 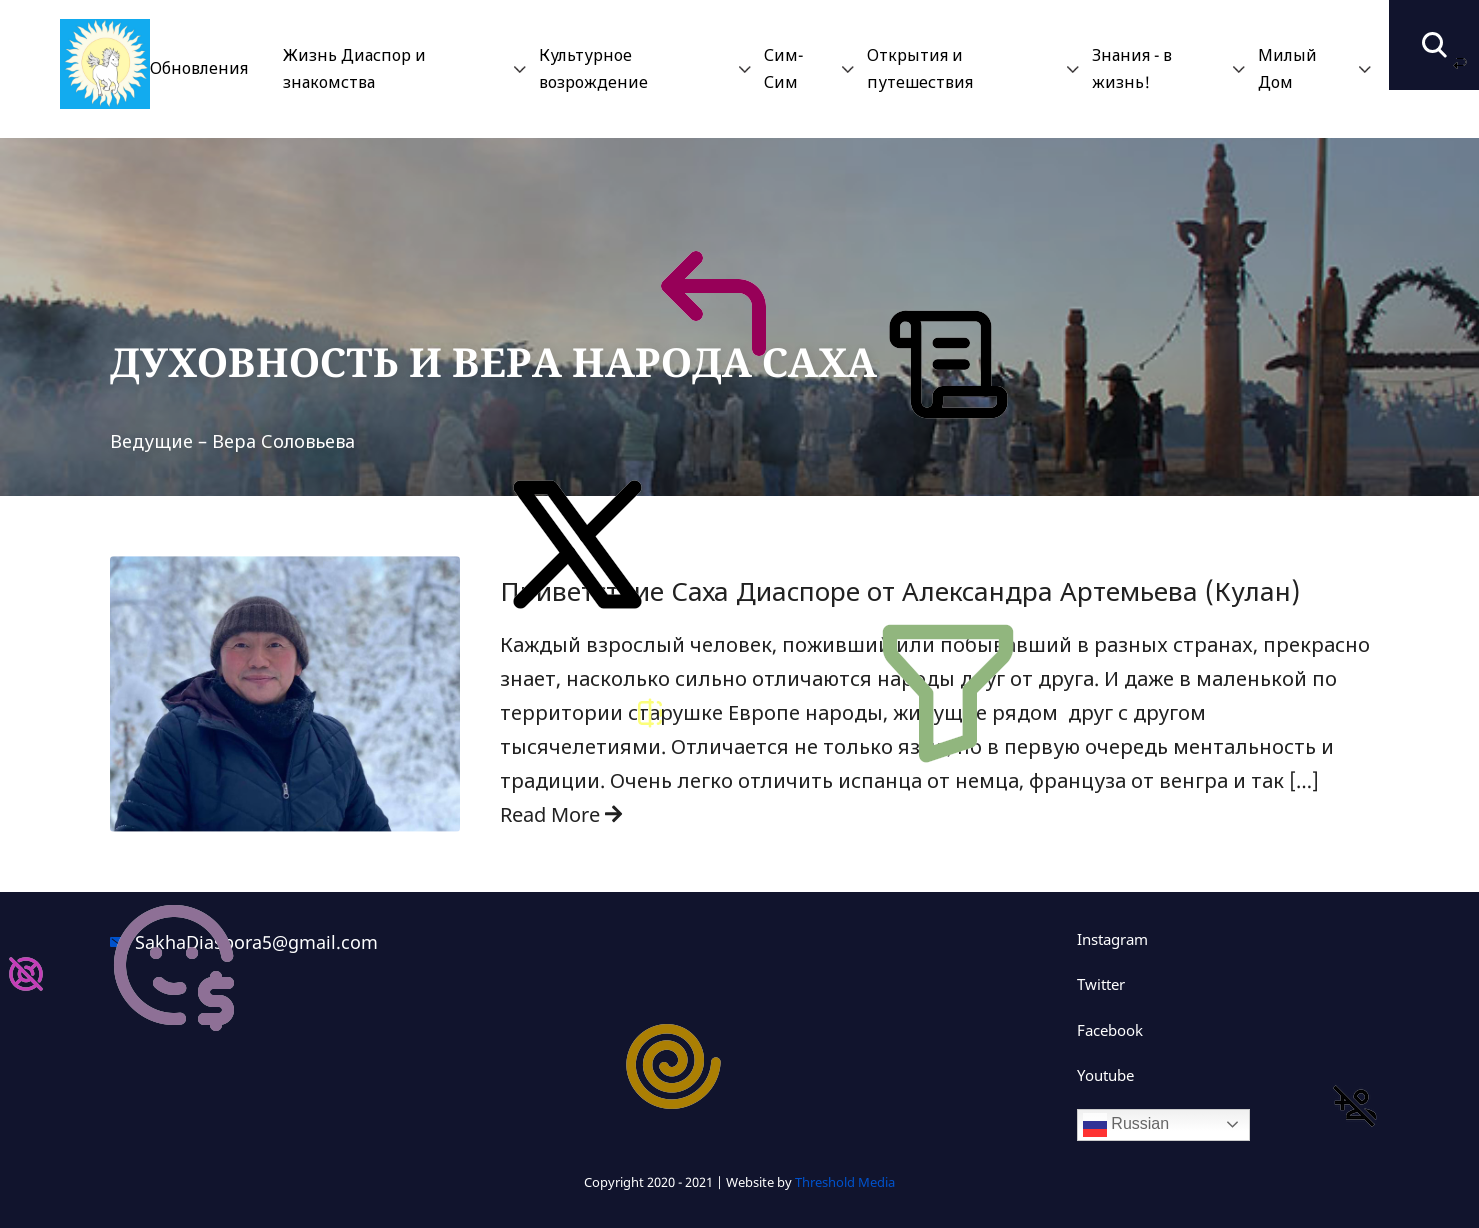 What do you see at coordinates (948, 690) in the screenshot?
I see `filter or sort content` at bounding box center [948, 690].